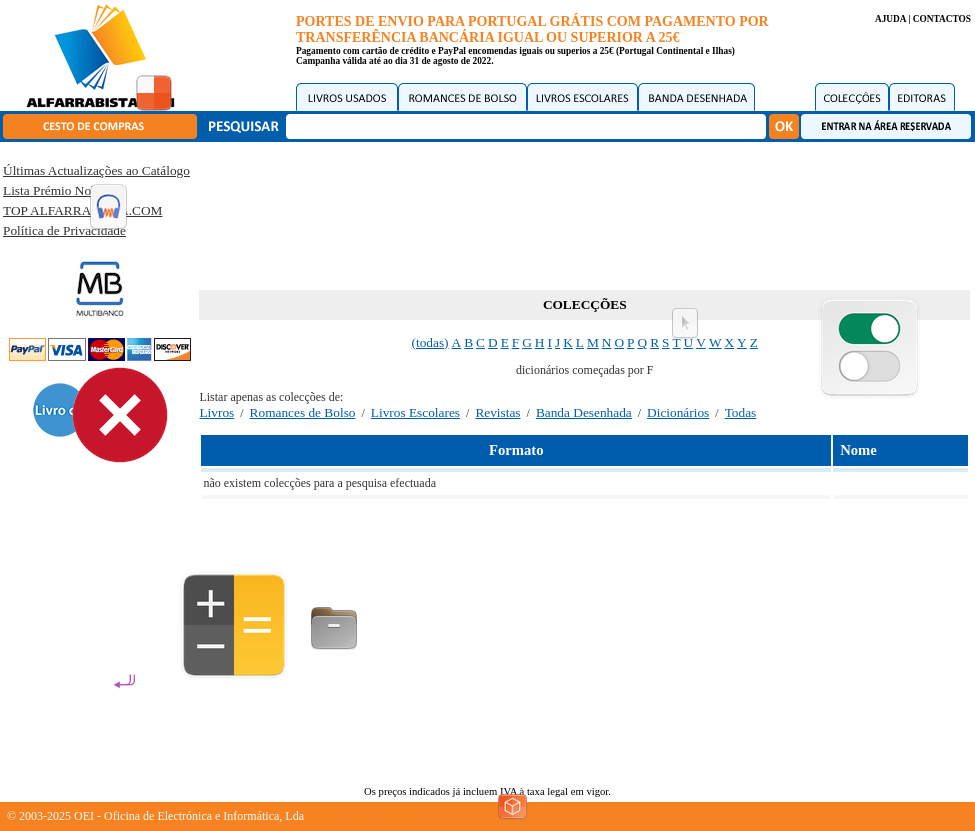 The width and height of the screenshot is (975, 831). I want to click on cursor image file type, so click(685, 323).